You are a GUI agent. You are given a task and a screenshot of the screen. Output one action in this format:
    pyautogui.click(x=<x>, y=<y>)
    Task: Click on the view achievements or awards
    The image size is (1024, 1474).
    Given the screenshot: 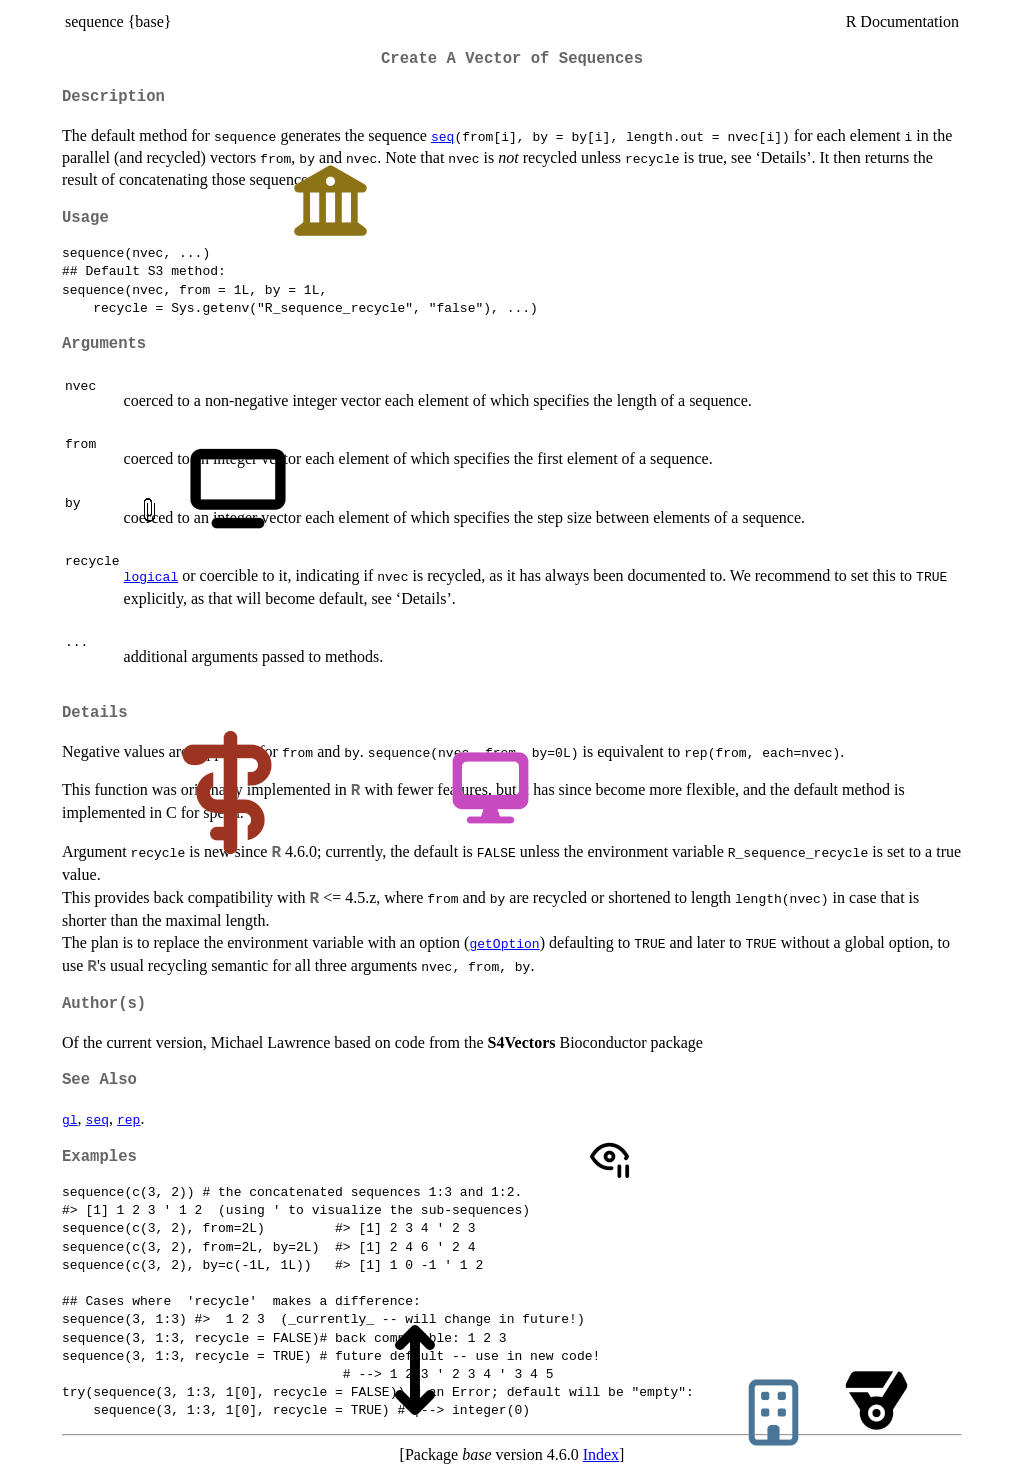 What is the action you would take?
    pyautogui.click(x=876, y=1400)
    